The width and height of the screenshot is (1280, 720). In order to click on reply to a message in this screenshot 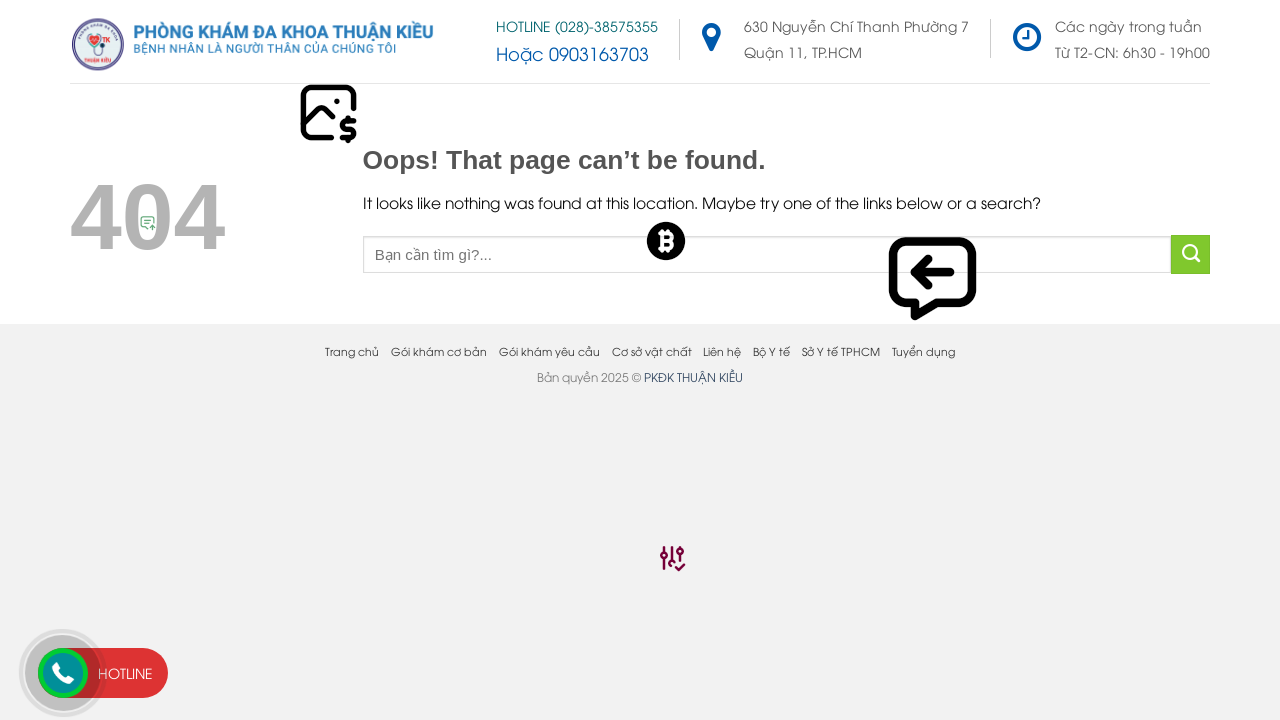, I will do `click(932, 276)`.